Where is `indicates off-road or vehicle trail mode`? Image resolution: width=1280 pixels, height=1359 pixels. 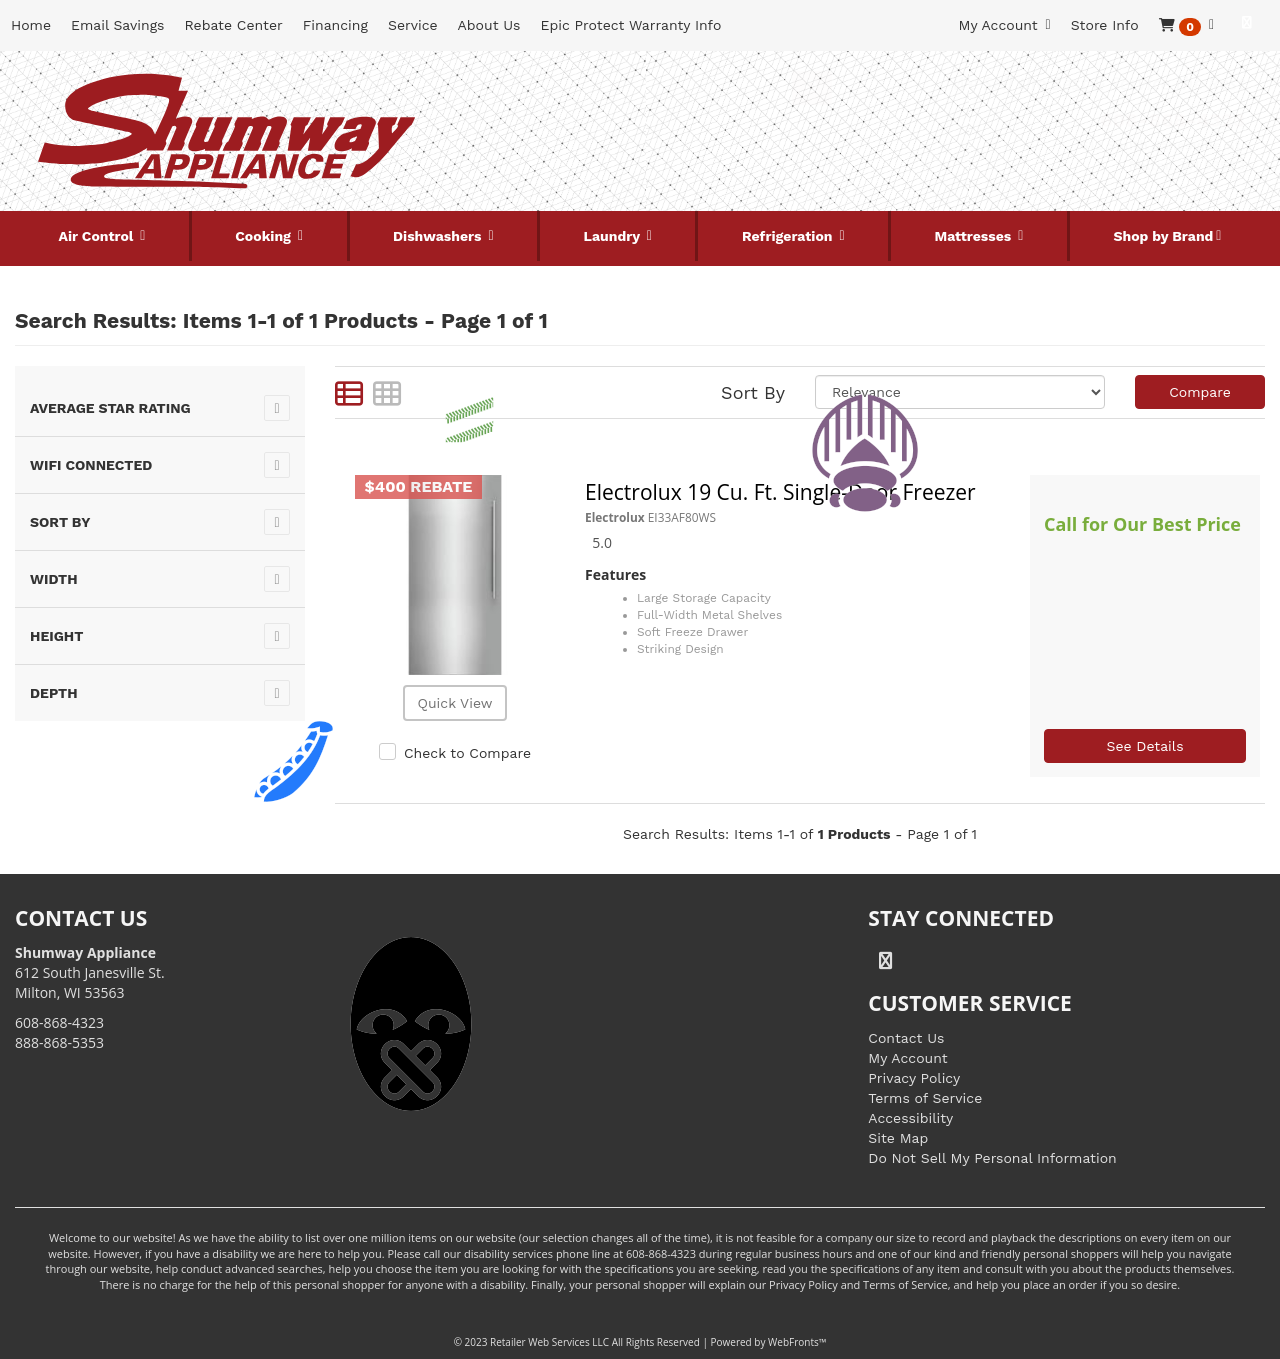 indicates off-road or vehicle trail mode is located at coordinates (469, 418).